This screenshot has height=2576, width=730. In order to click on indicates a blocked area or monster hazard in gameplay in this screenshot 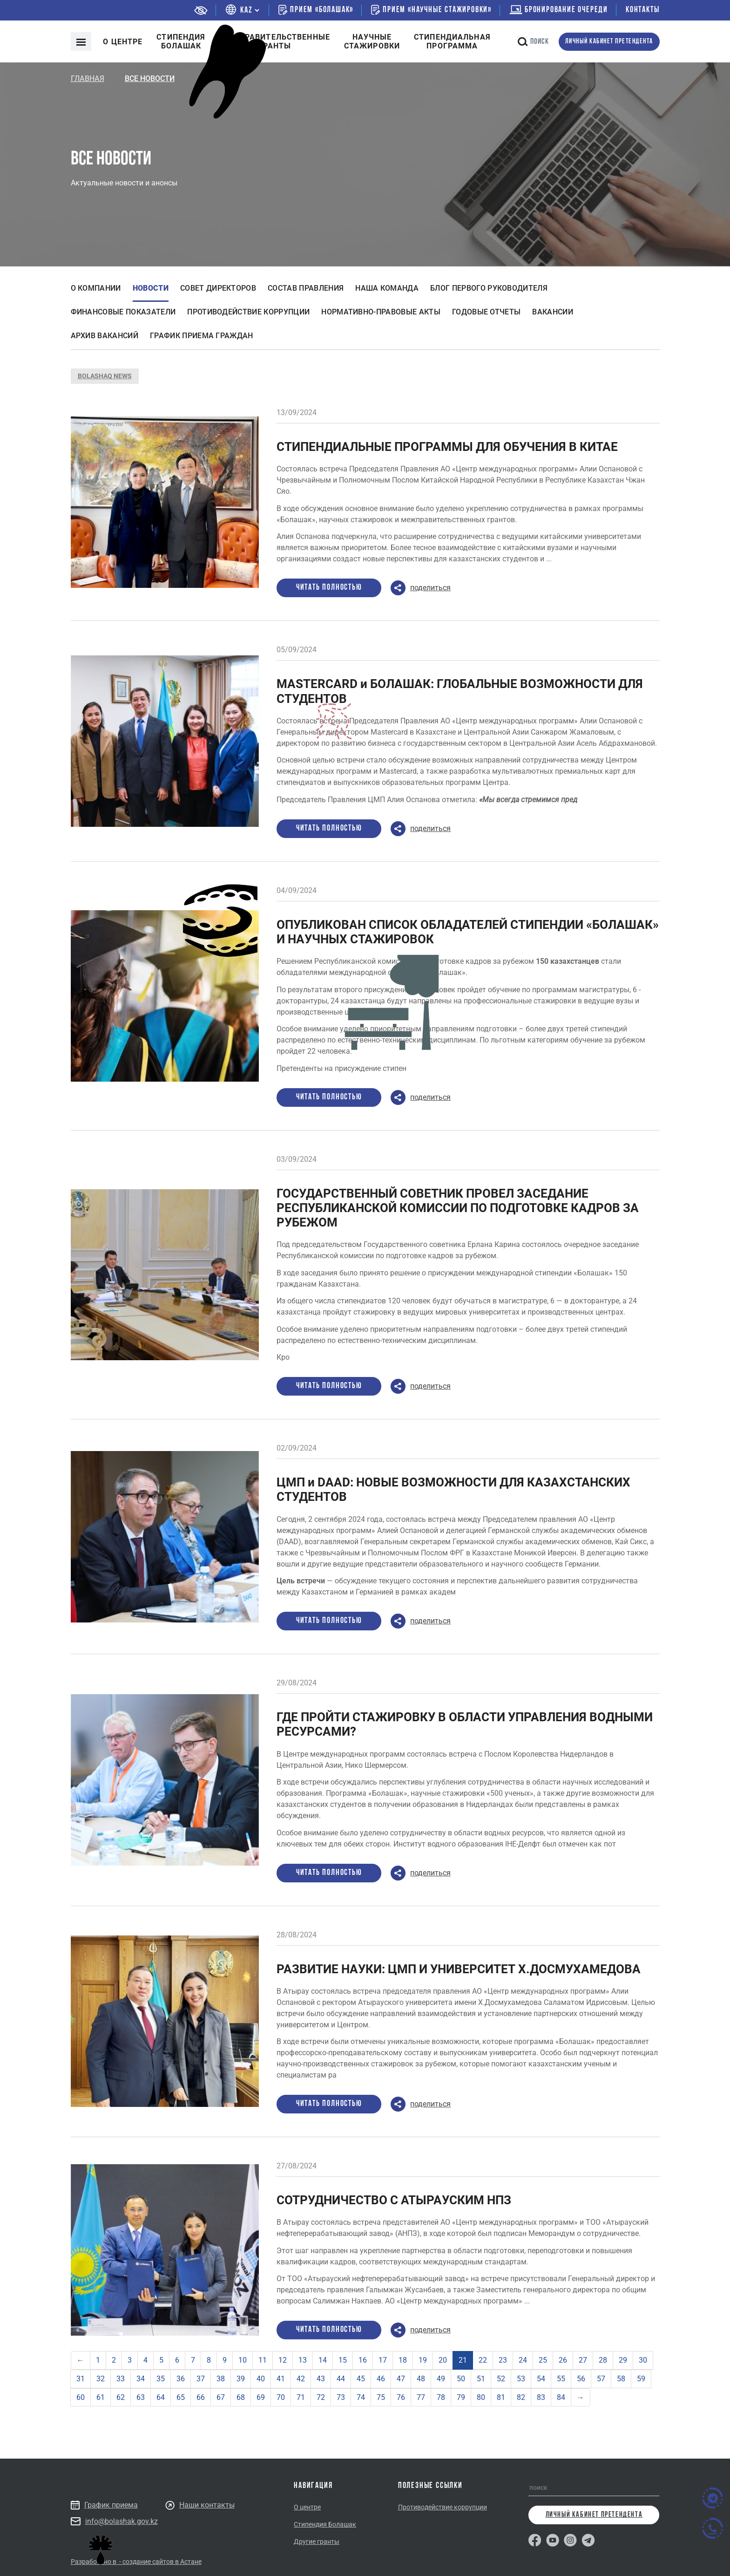, I will do `click(220, 921)`.